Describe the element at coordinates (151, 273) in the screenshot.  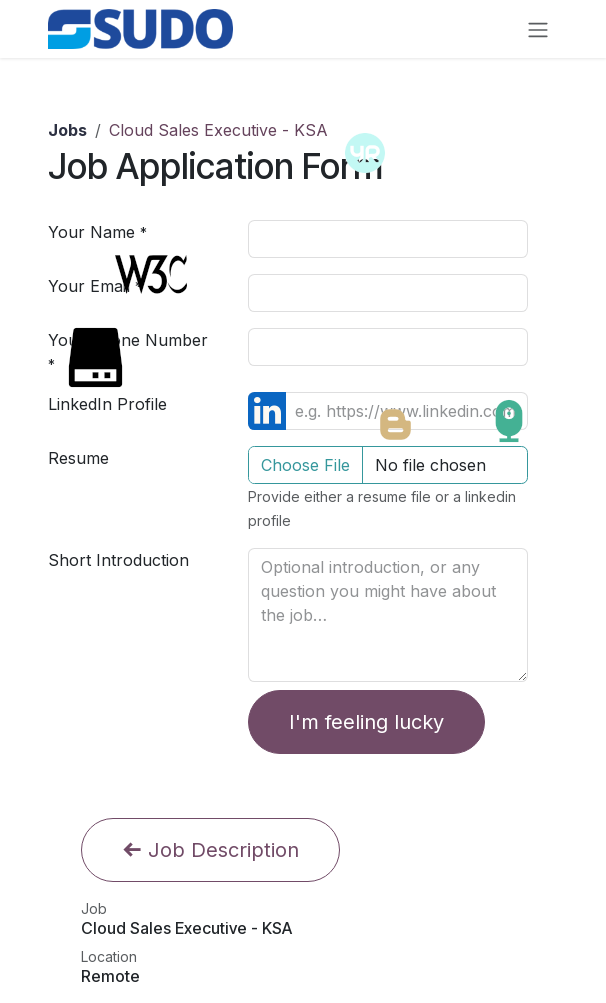
I see `world wide web consortium (w3c) logo` at that location.